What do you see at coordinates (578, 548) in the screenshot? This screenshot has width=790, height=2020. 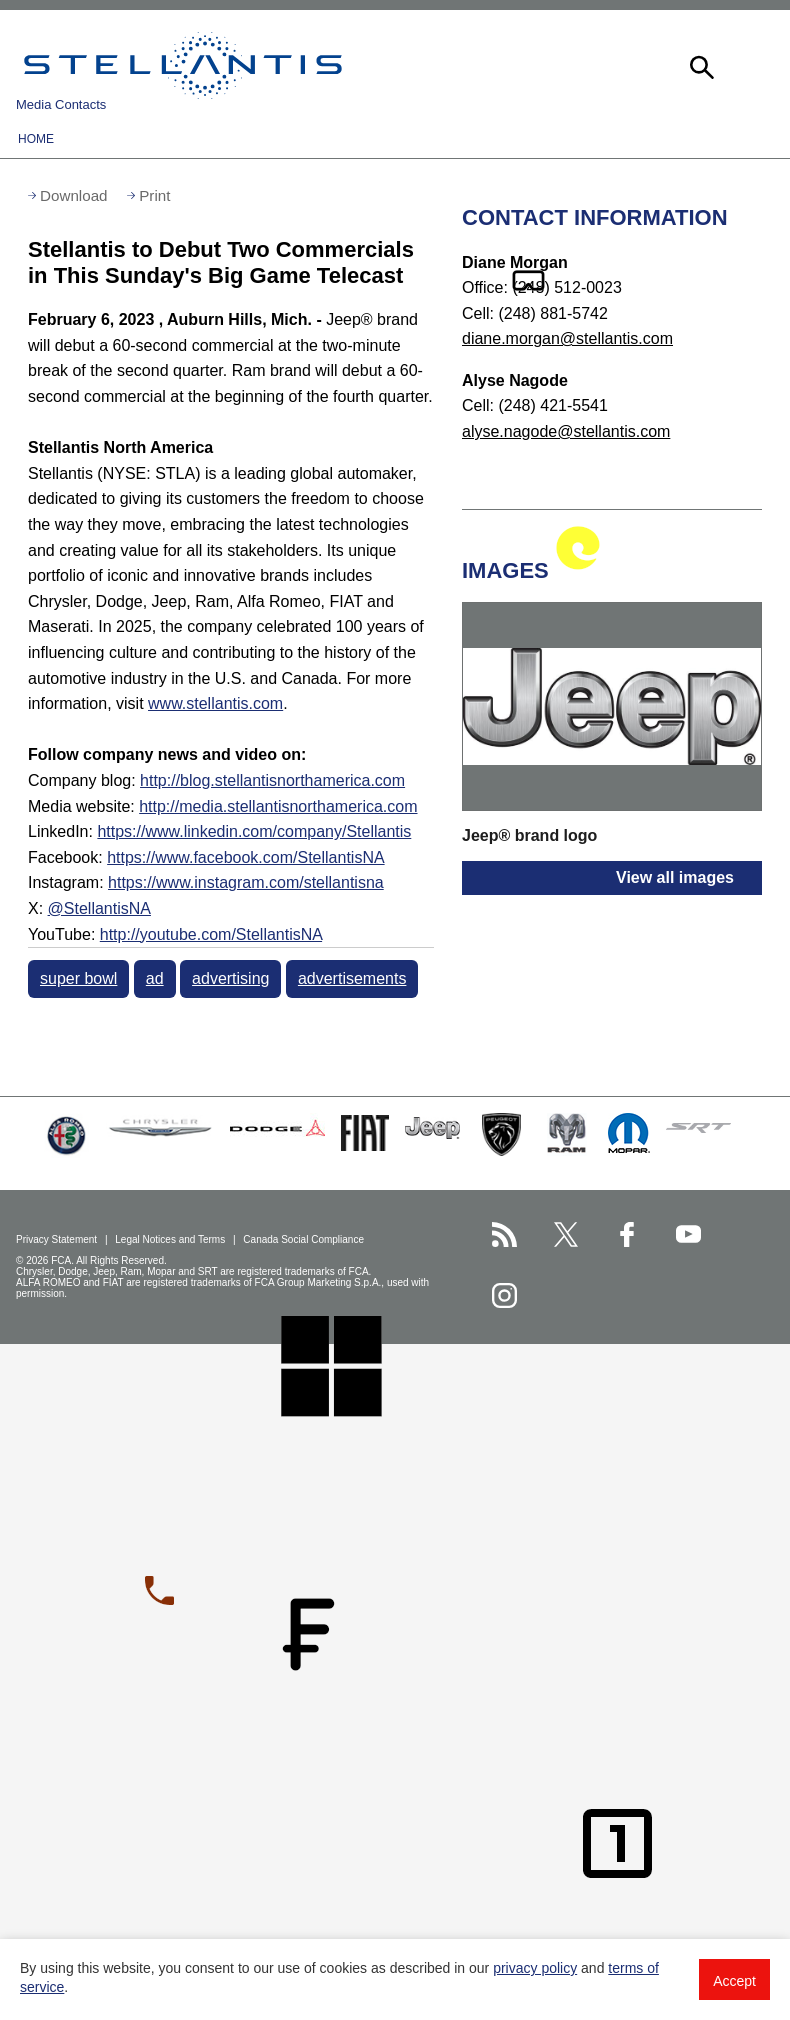 I see `open Microsoft Edge browser` at bounding box center [578, 548].